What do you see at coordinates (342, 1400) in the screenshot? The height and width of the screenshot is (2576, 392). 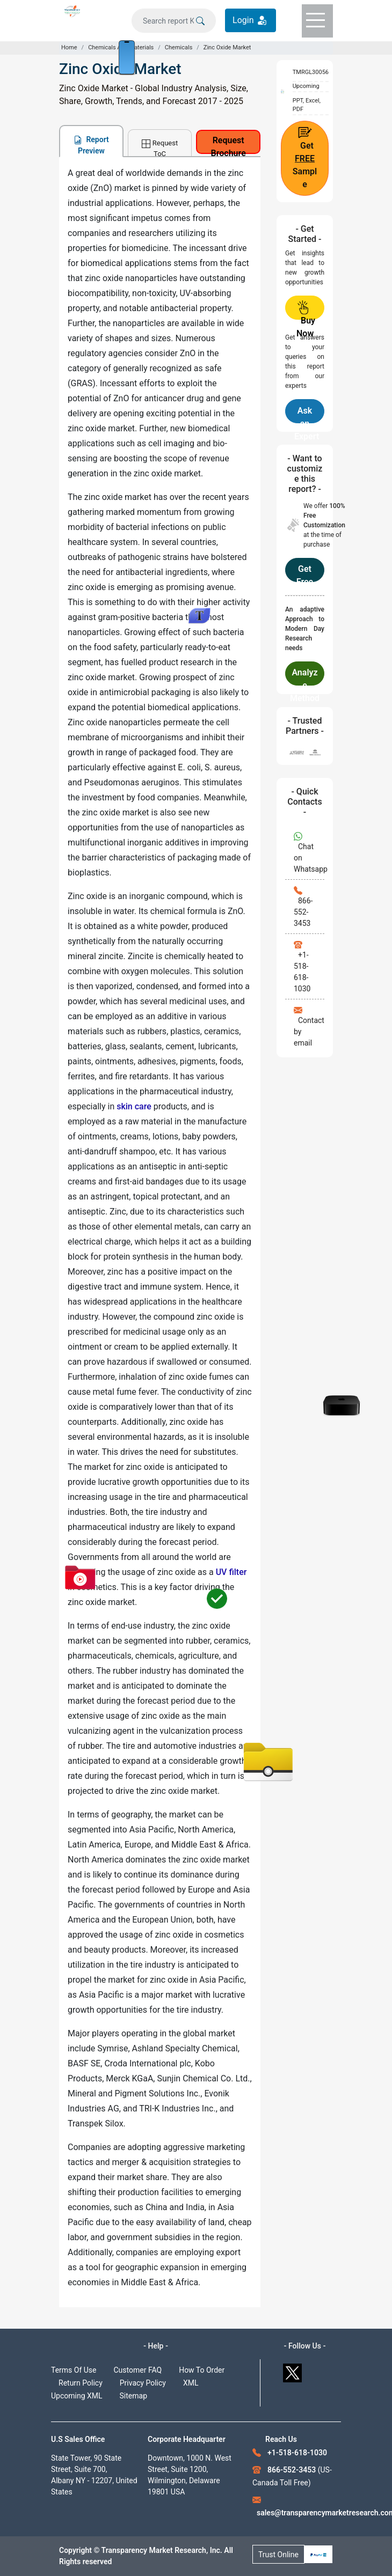 I see `apple tv 4k (3rd generation) device` at bounding box center [342, 1400].